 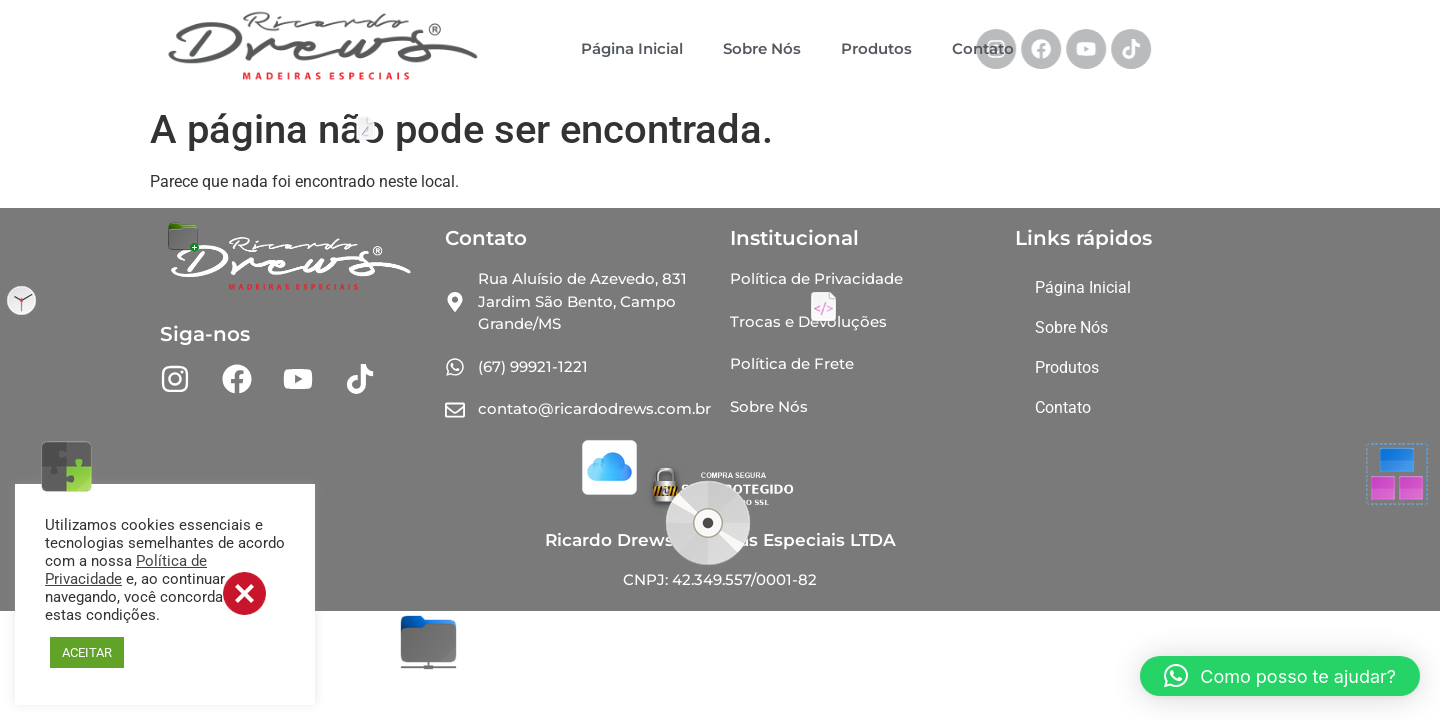 I want to click on create a new folder, so click(x=183, y=236).